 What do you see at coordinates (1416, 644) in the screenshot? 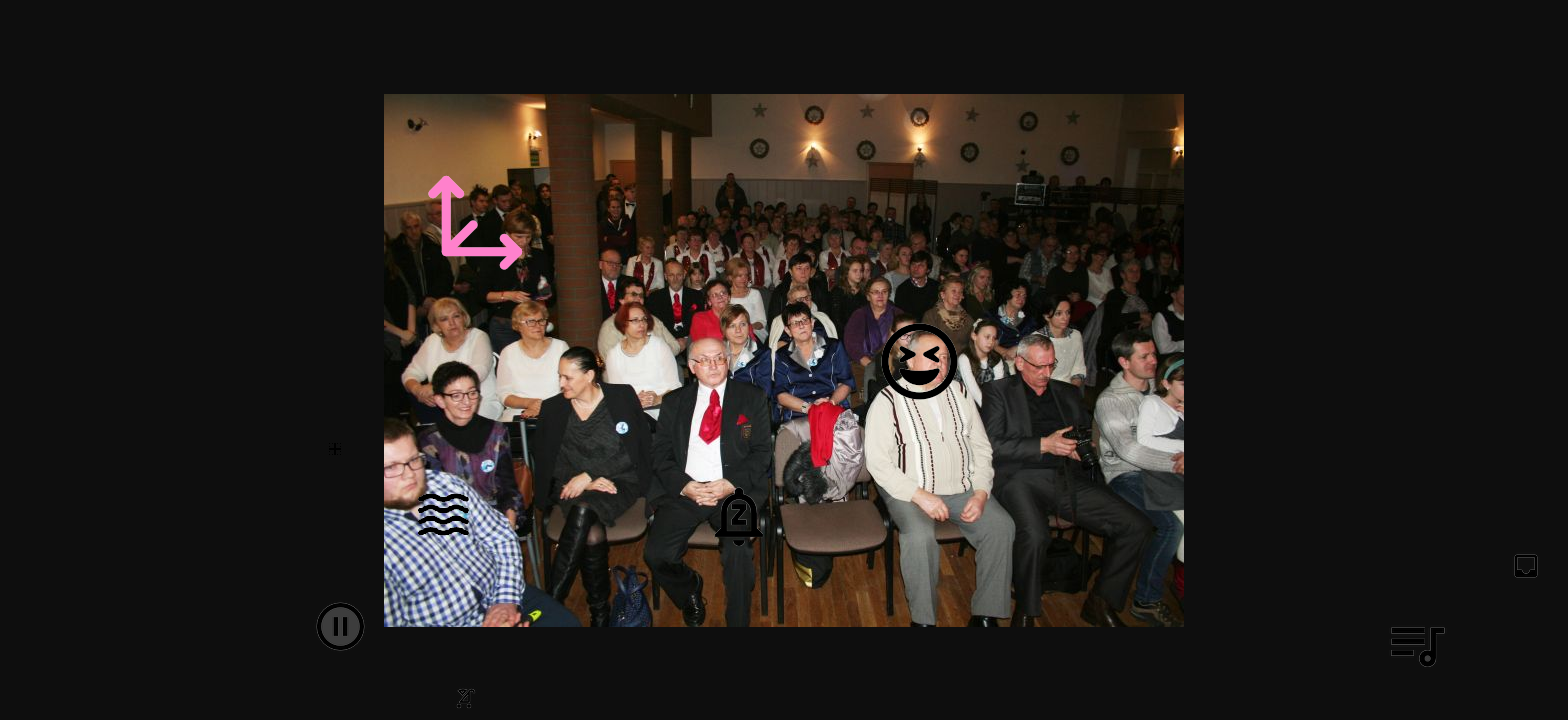
I see `view music queue or playlist` at bounding box center [1416, 644].